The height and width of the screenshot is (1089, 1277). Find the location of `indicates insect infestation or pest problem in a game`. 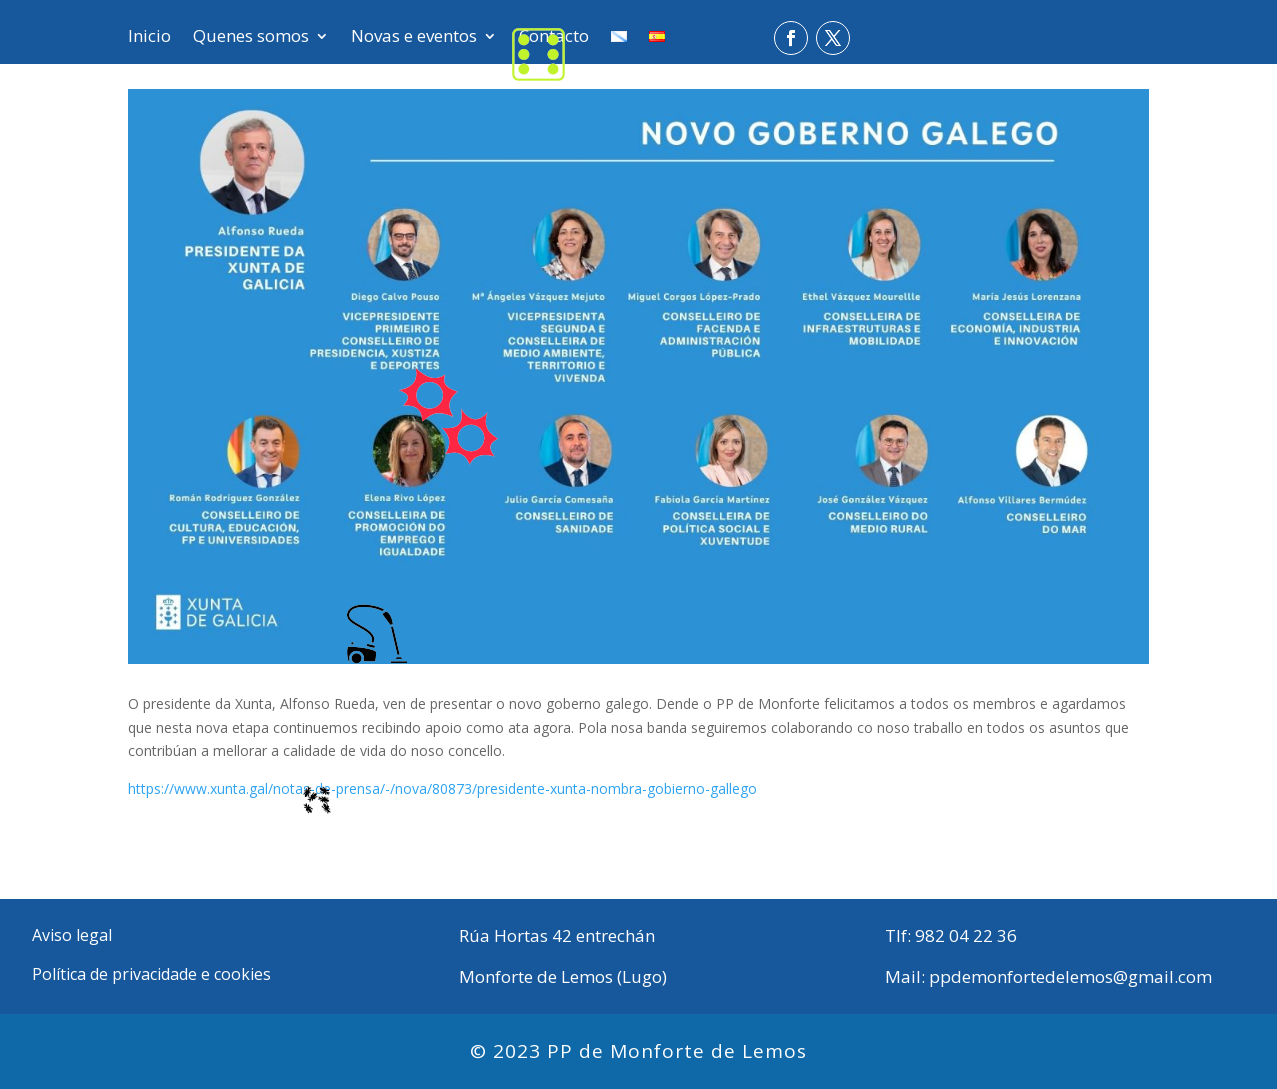

indicates insect infestation or pest problem in a game is located at coordinates (317, 800).